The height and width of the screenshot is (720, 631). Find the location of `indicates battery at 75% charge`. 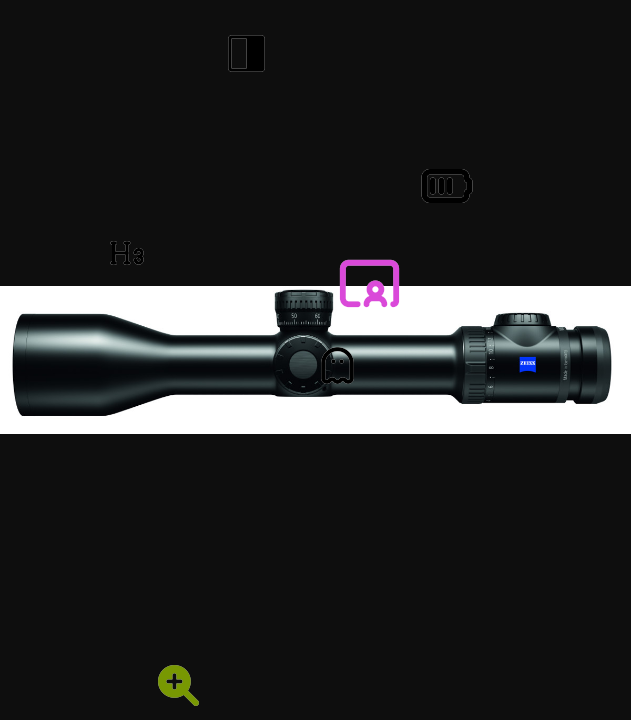

indicates battery at 75% charge is located at coordinates (447, 186).